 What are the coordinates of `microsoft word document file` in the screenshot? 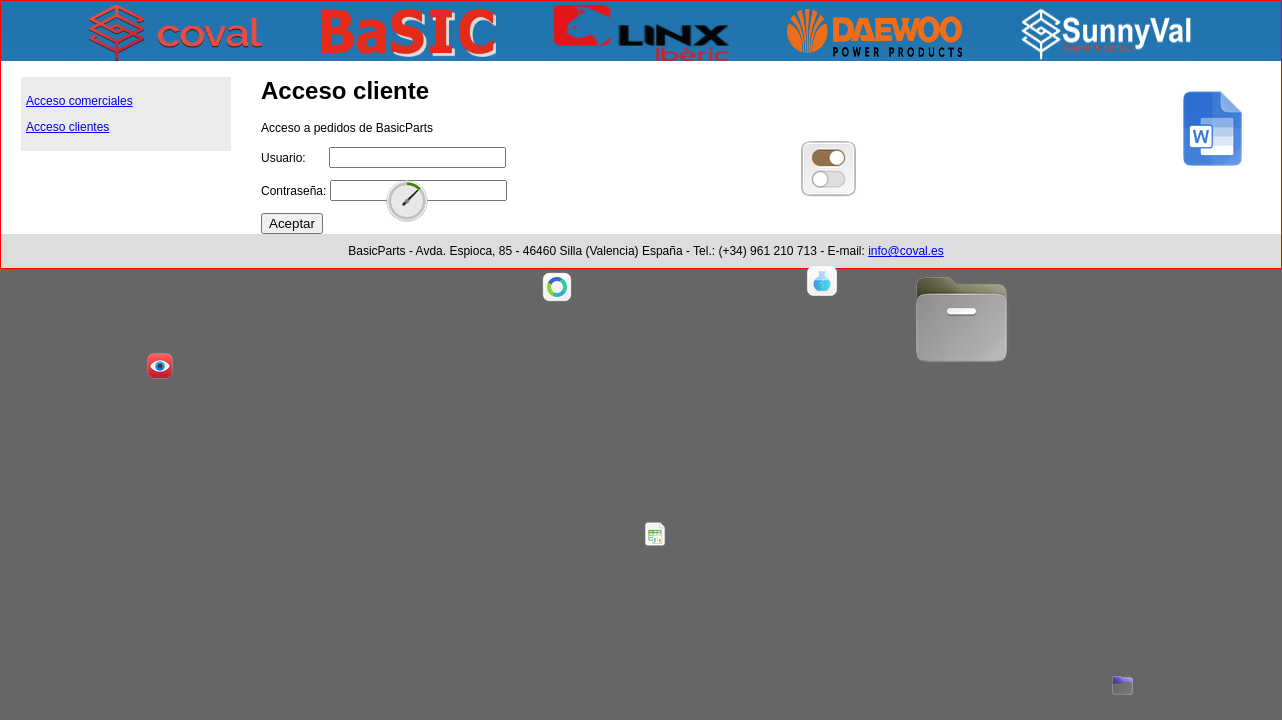 It's located at (1212, 128).